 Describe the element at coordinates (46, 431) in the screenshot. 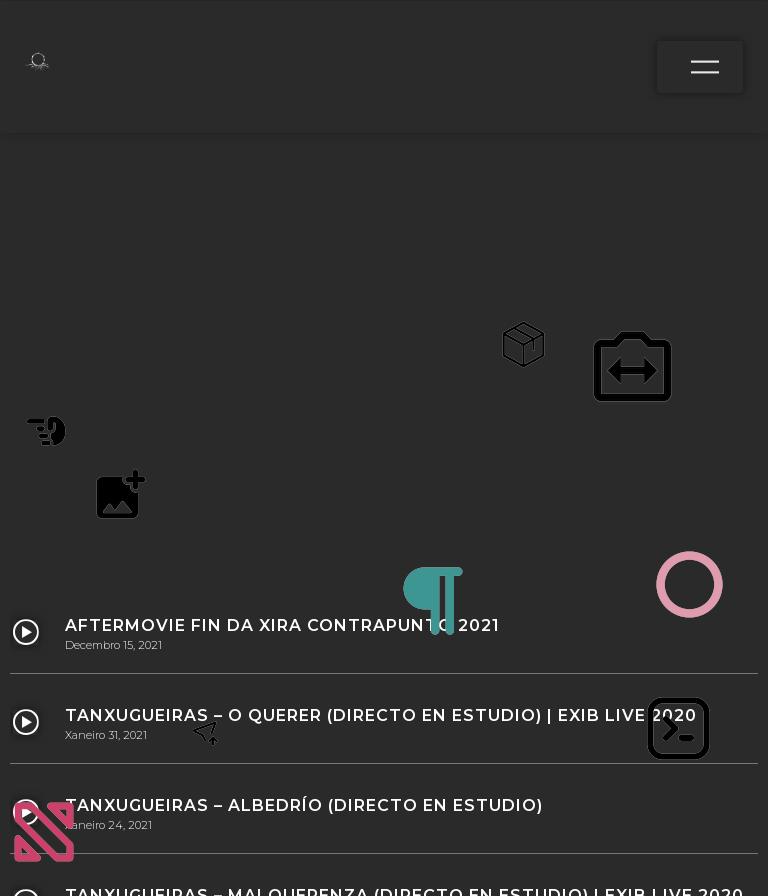

I see `go back to the previous screen` at that location.